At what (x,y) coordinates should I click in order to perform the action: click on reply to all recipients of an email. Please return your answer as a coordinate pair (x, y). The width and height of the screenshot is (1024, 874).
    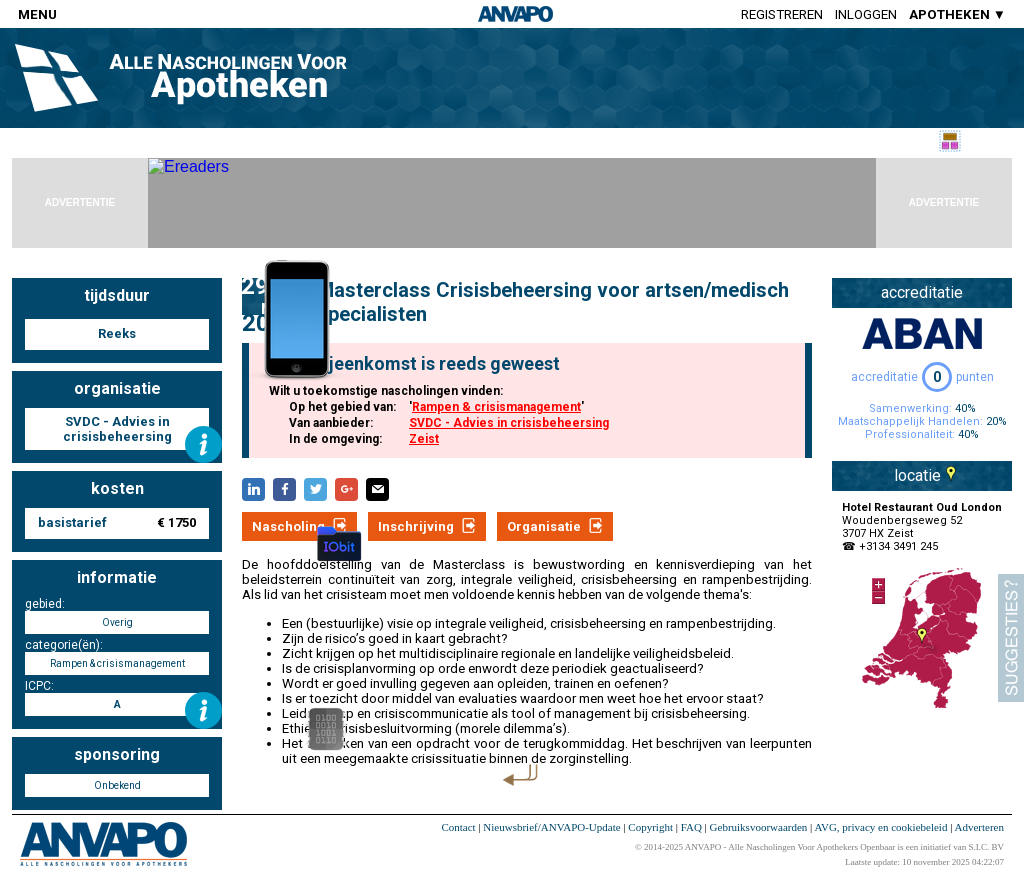
    Looking at the image, I should click on (519, 772).